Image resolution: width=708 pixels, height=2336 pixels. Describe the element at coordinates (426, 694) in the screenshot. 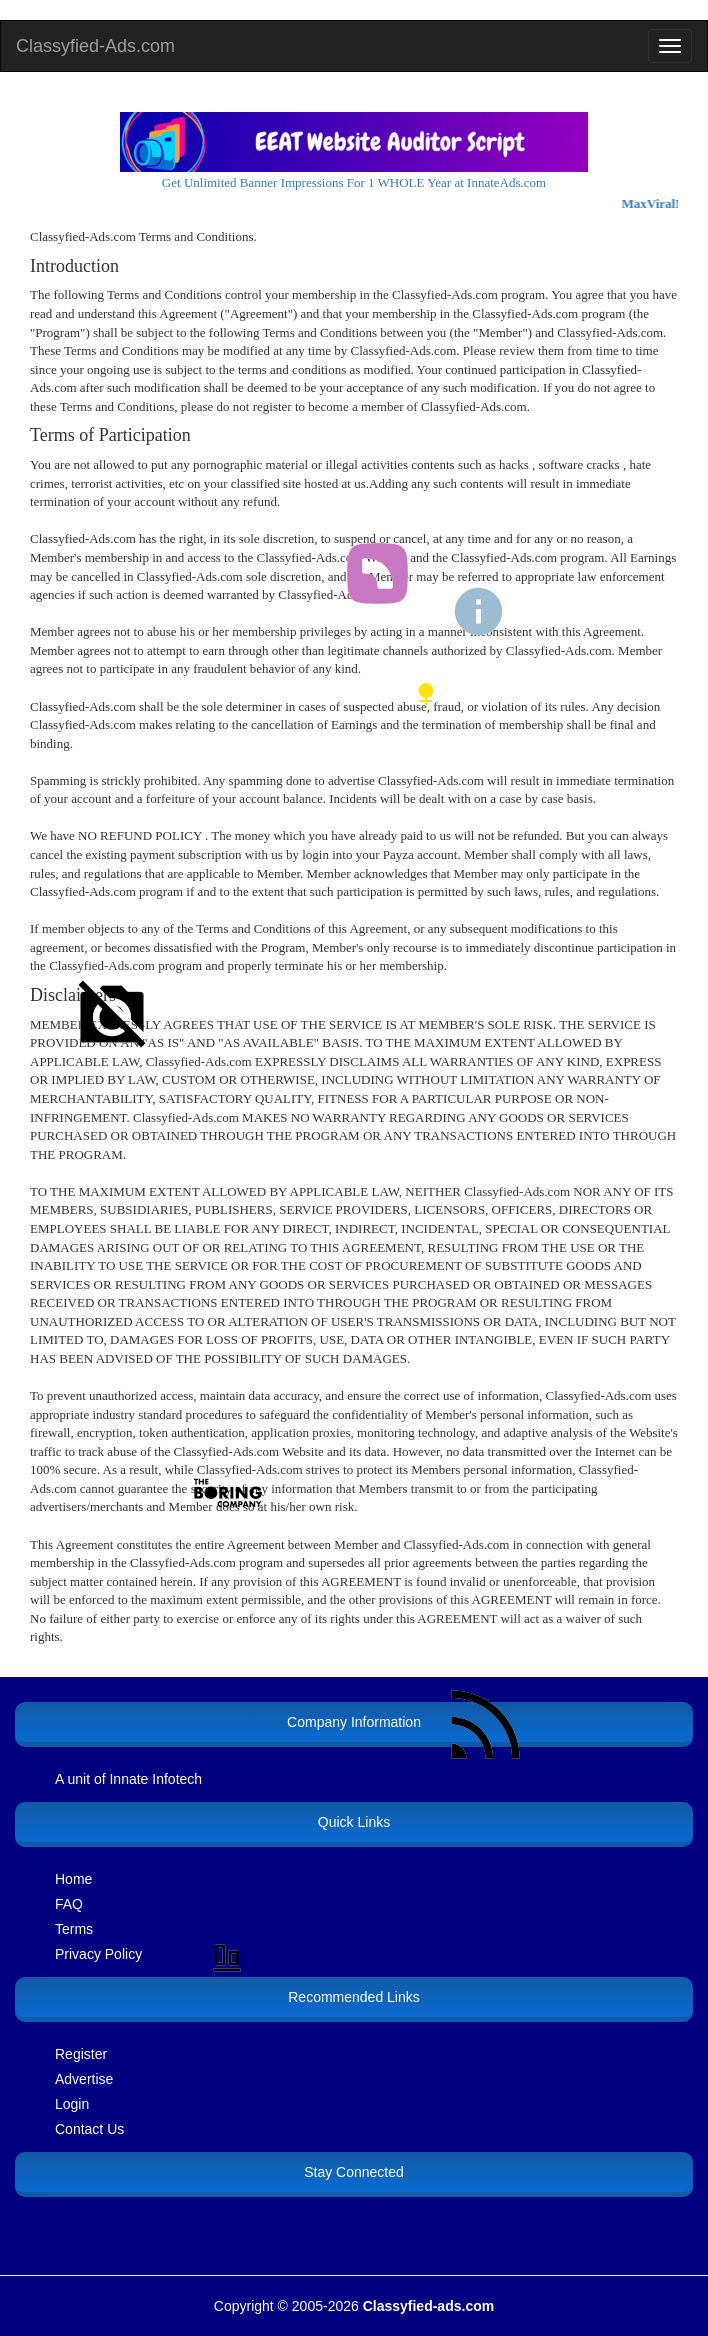

I see `indicates female or women's option` at that location.